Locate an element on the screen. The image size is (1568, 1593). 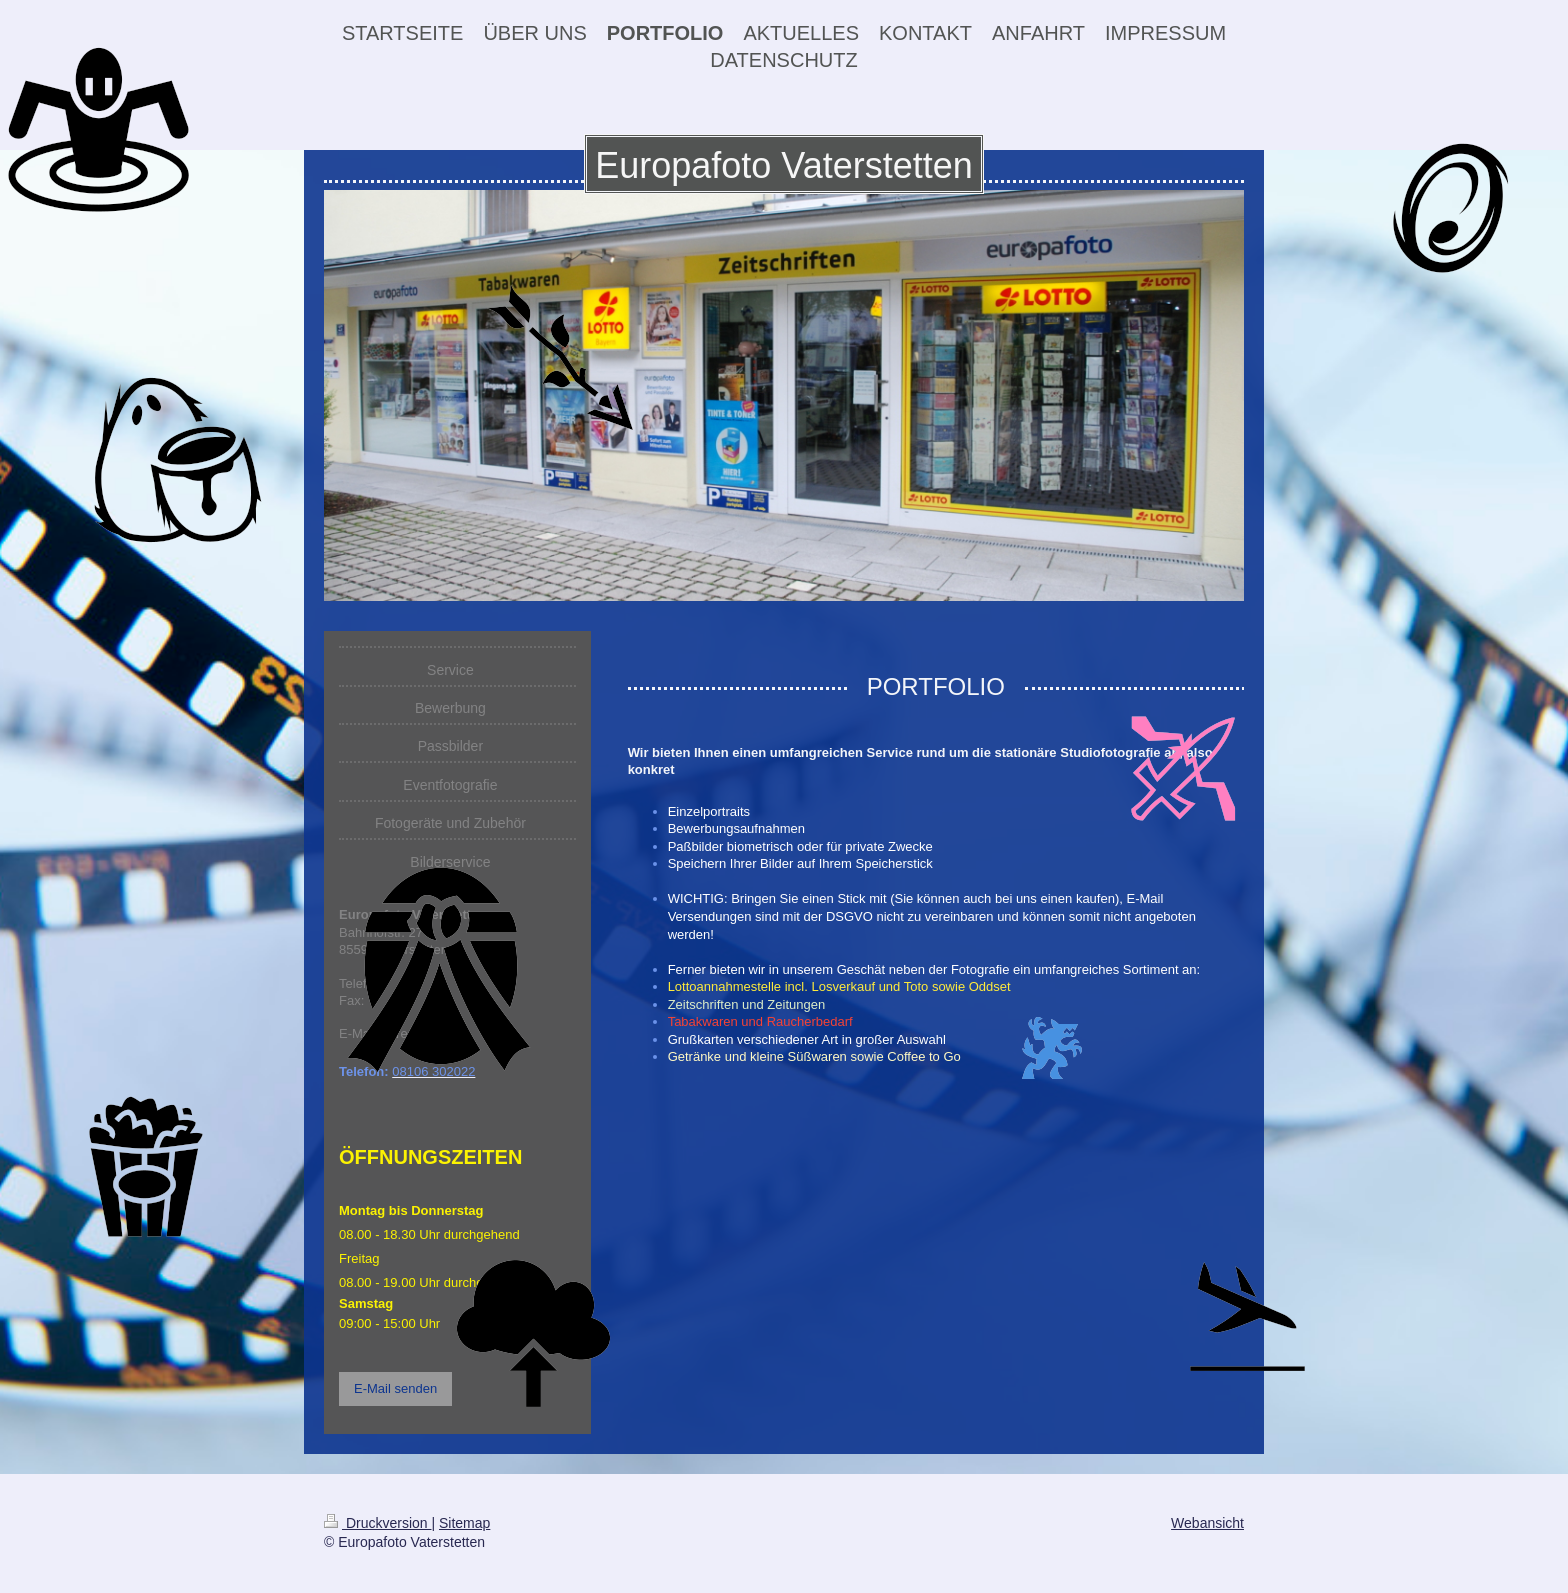
indicates a natural or organic navigation path is located at coordinates (560, 357).